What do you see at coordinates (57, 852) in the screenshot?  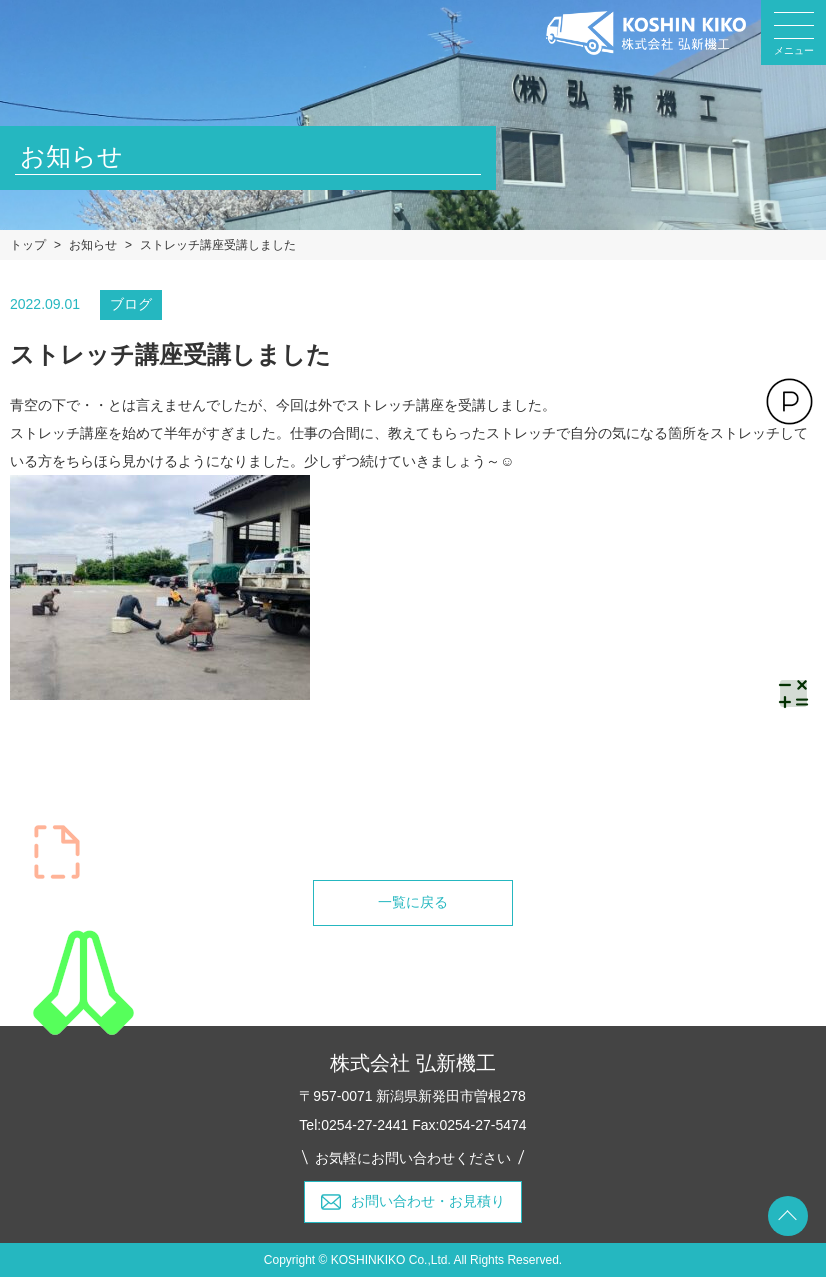 I see `indicates a draft or incomplete file` at bounding box center [57, 852].